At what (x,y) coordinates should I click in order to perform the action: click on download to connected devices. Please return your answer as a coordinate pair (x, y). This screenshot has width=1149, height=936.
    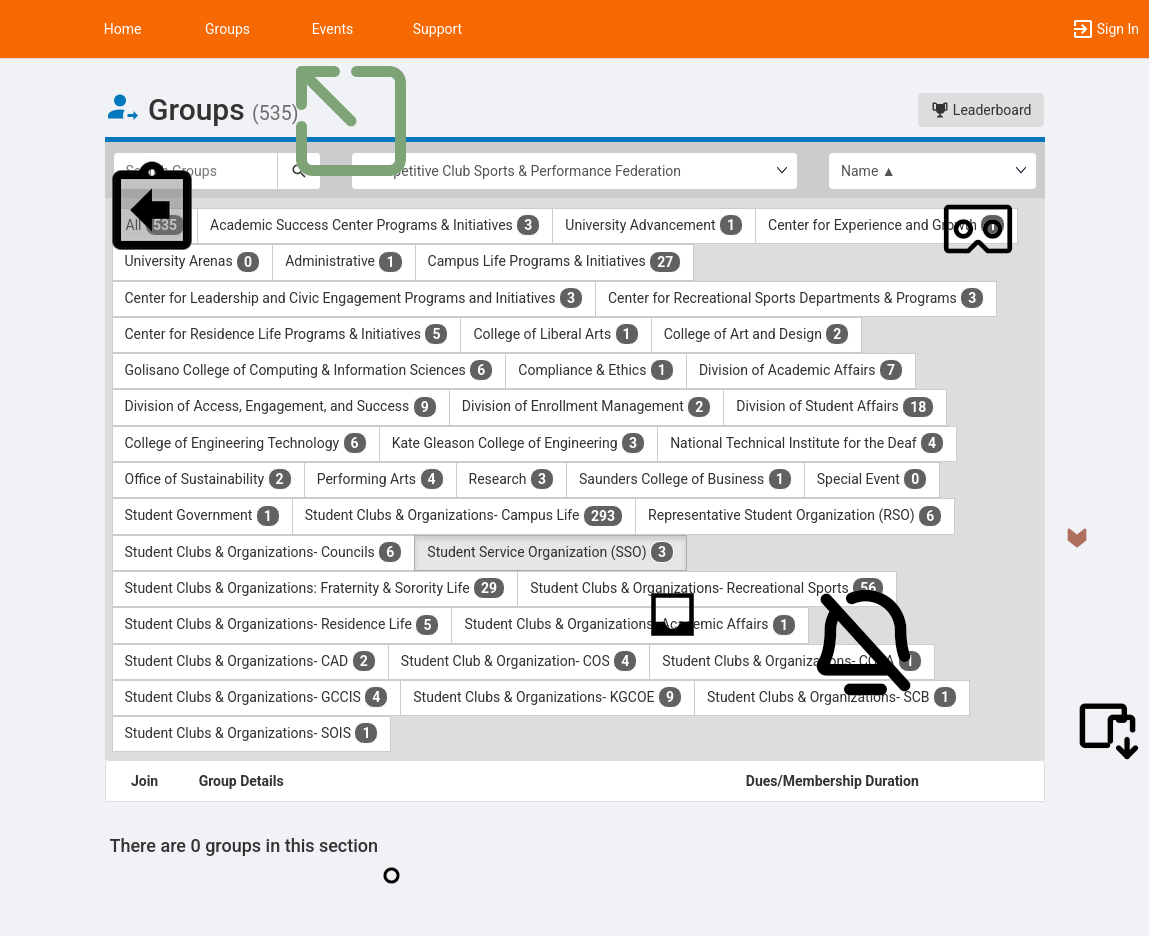
    Looking at the image, I should click on (1107, 728).